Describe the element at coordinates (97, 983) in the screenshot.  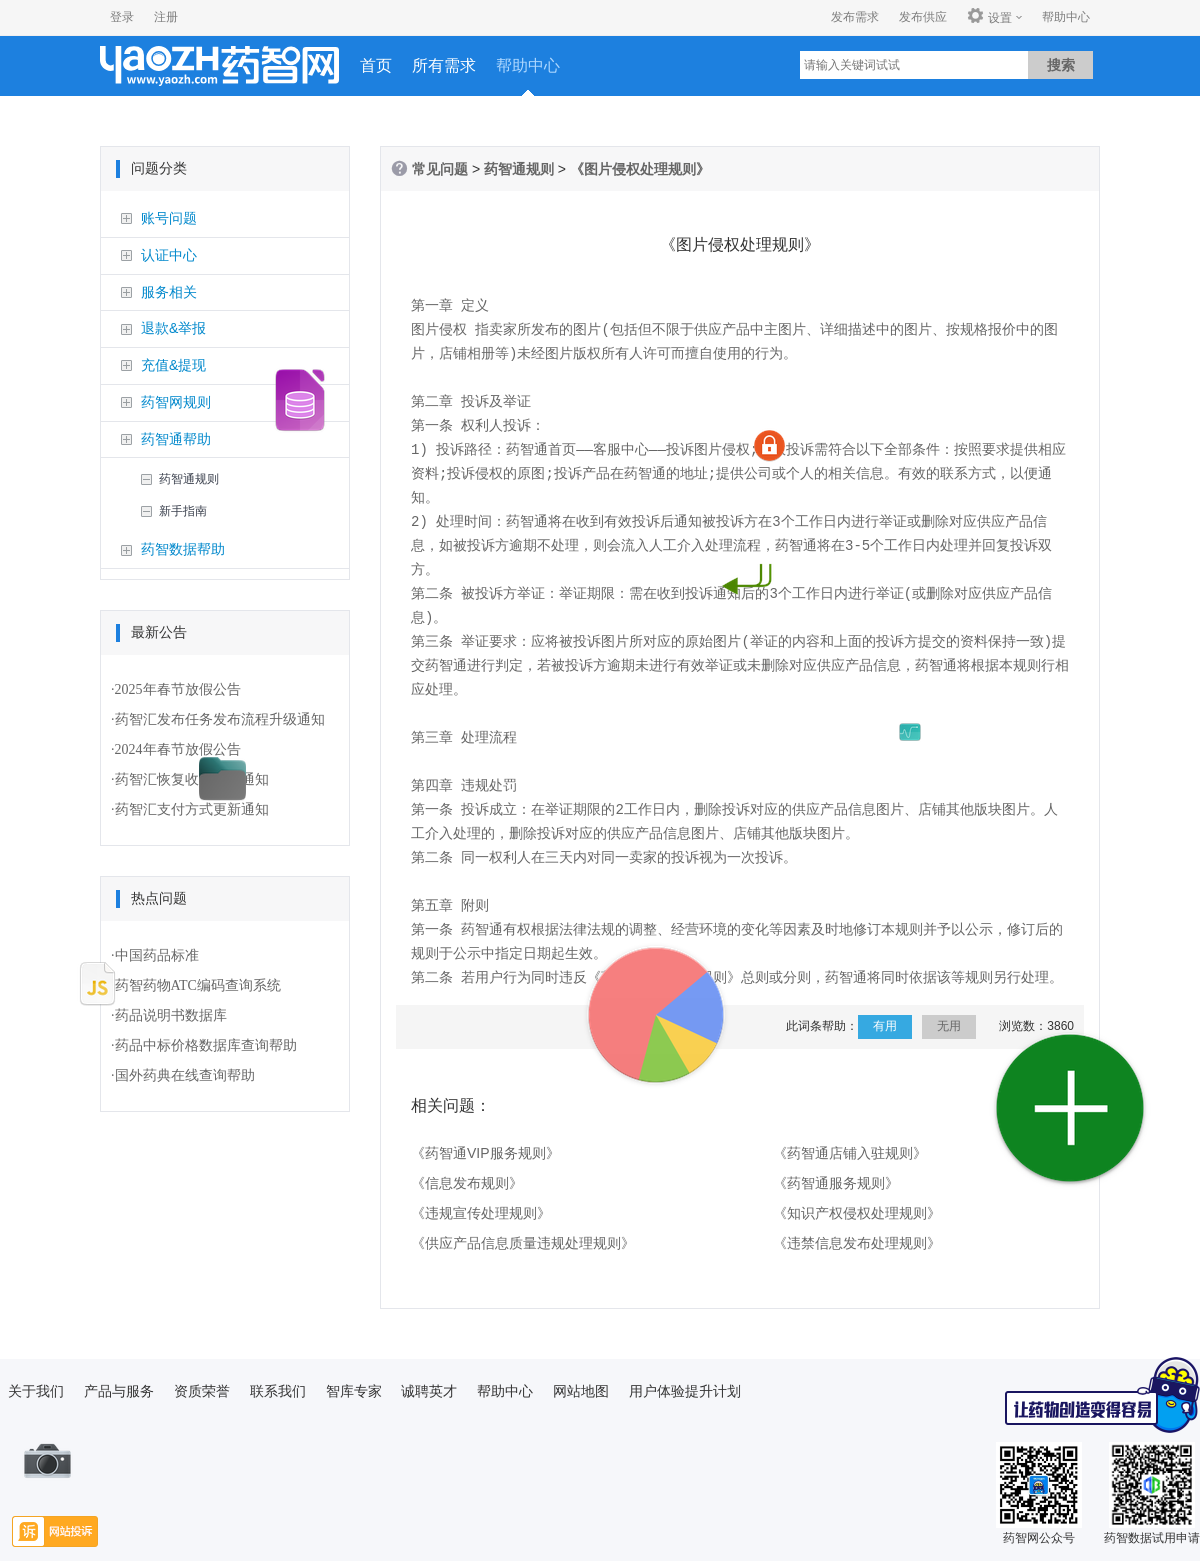
I see `a javascript file in your file system` at that location.